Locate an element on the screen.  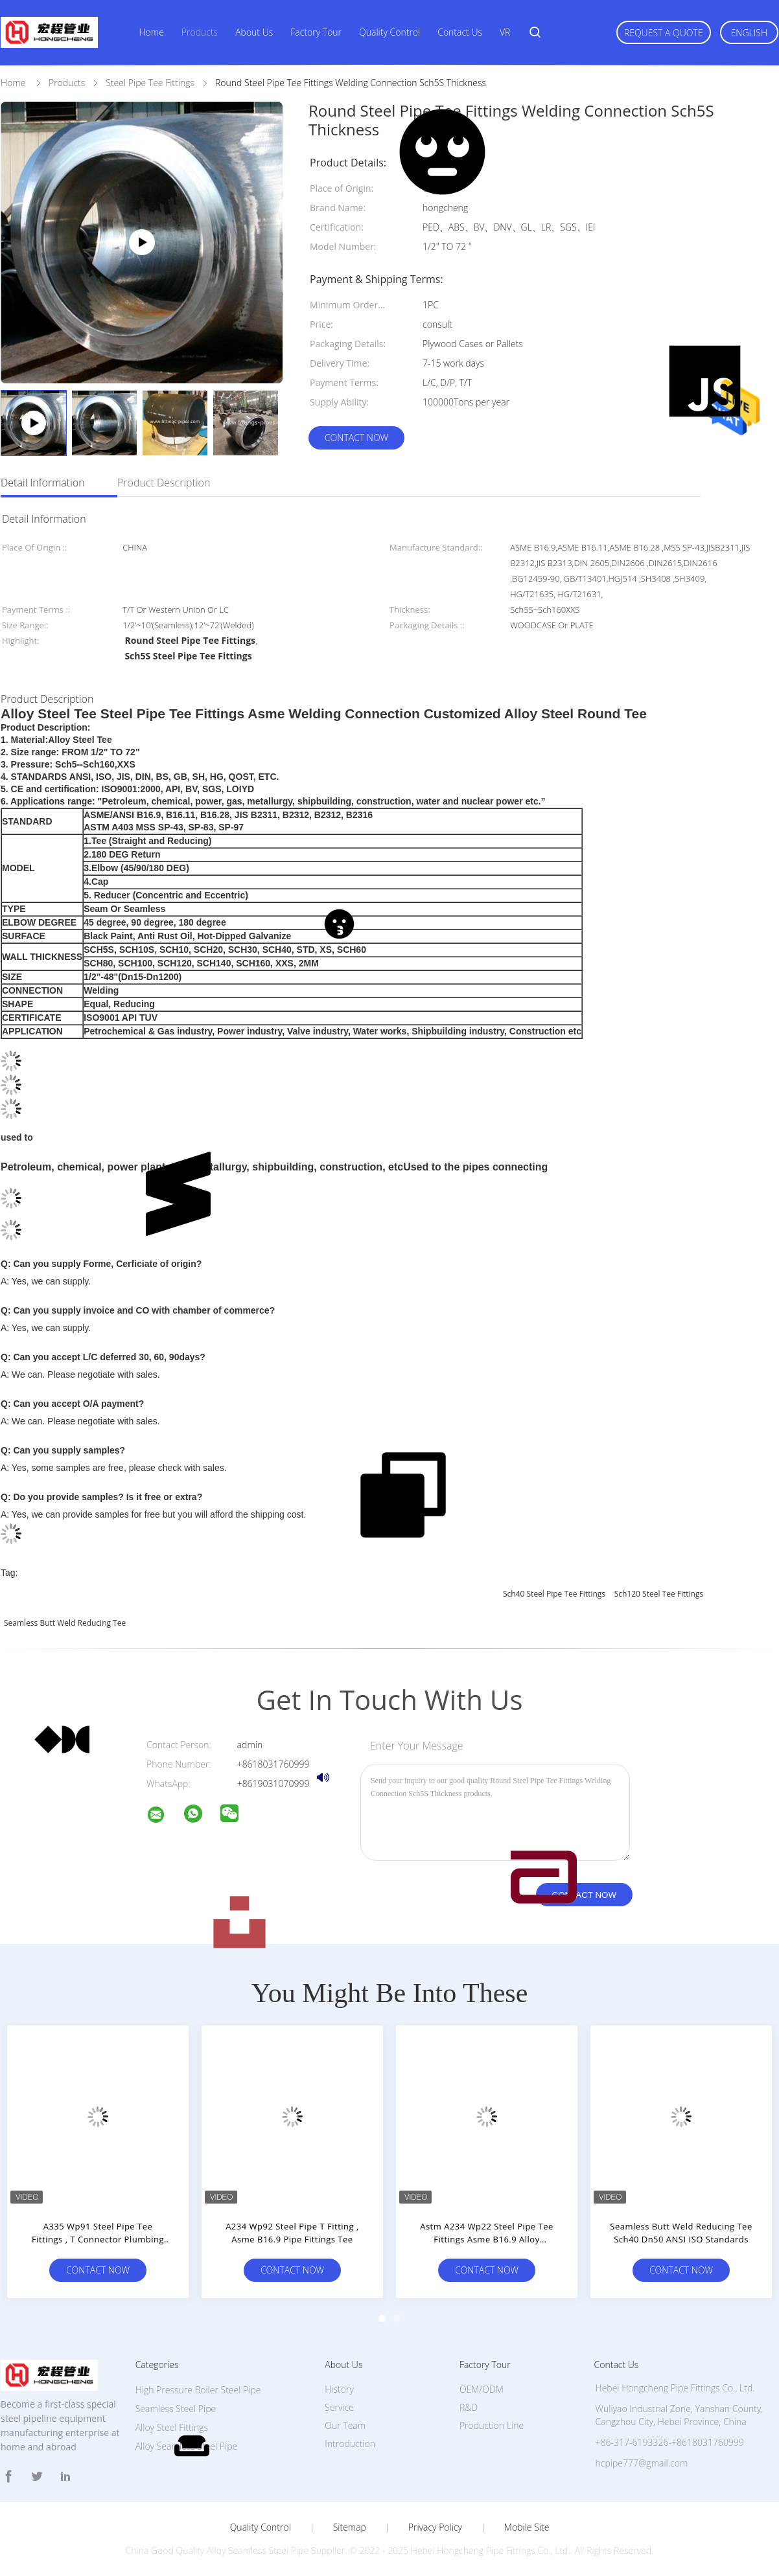
browse living room furniture is located at coordinates (192, 2446).